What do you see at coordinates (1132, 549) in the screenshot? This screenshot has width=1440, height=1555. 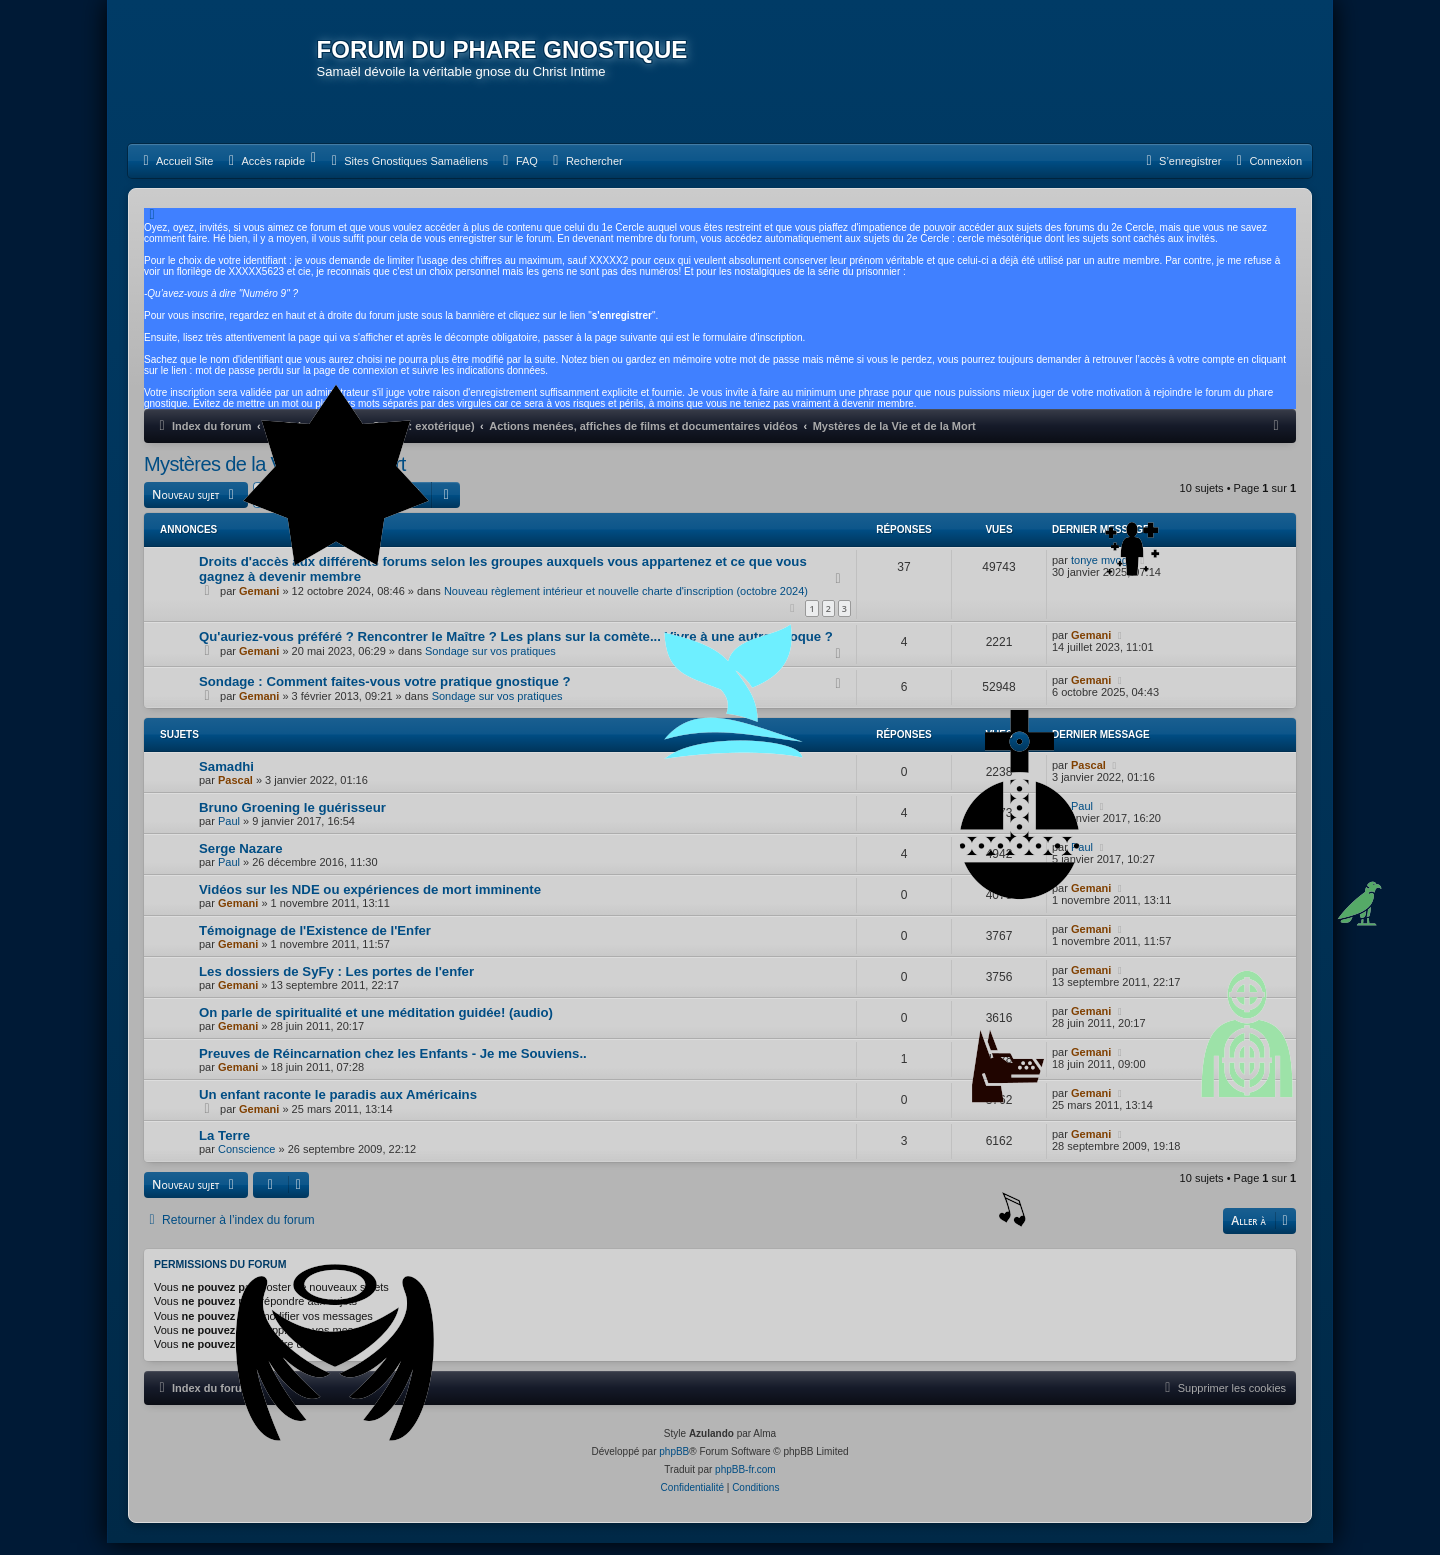 I see `activate healing ability or spell` at bounding box center [1132, 549].